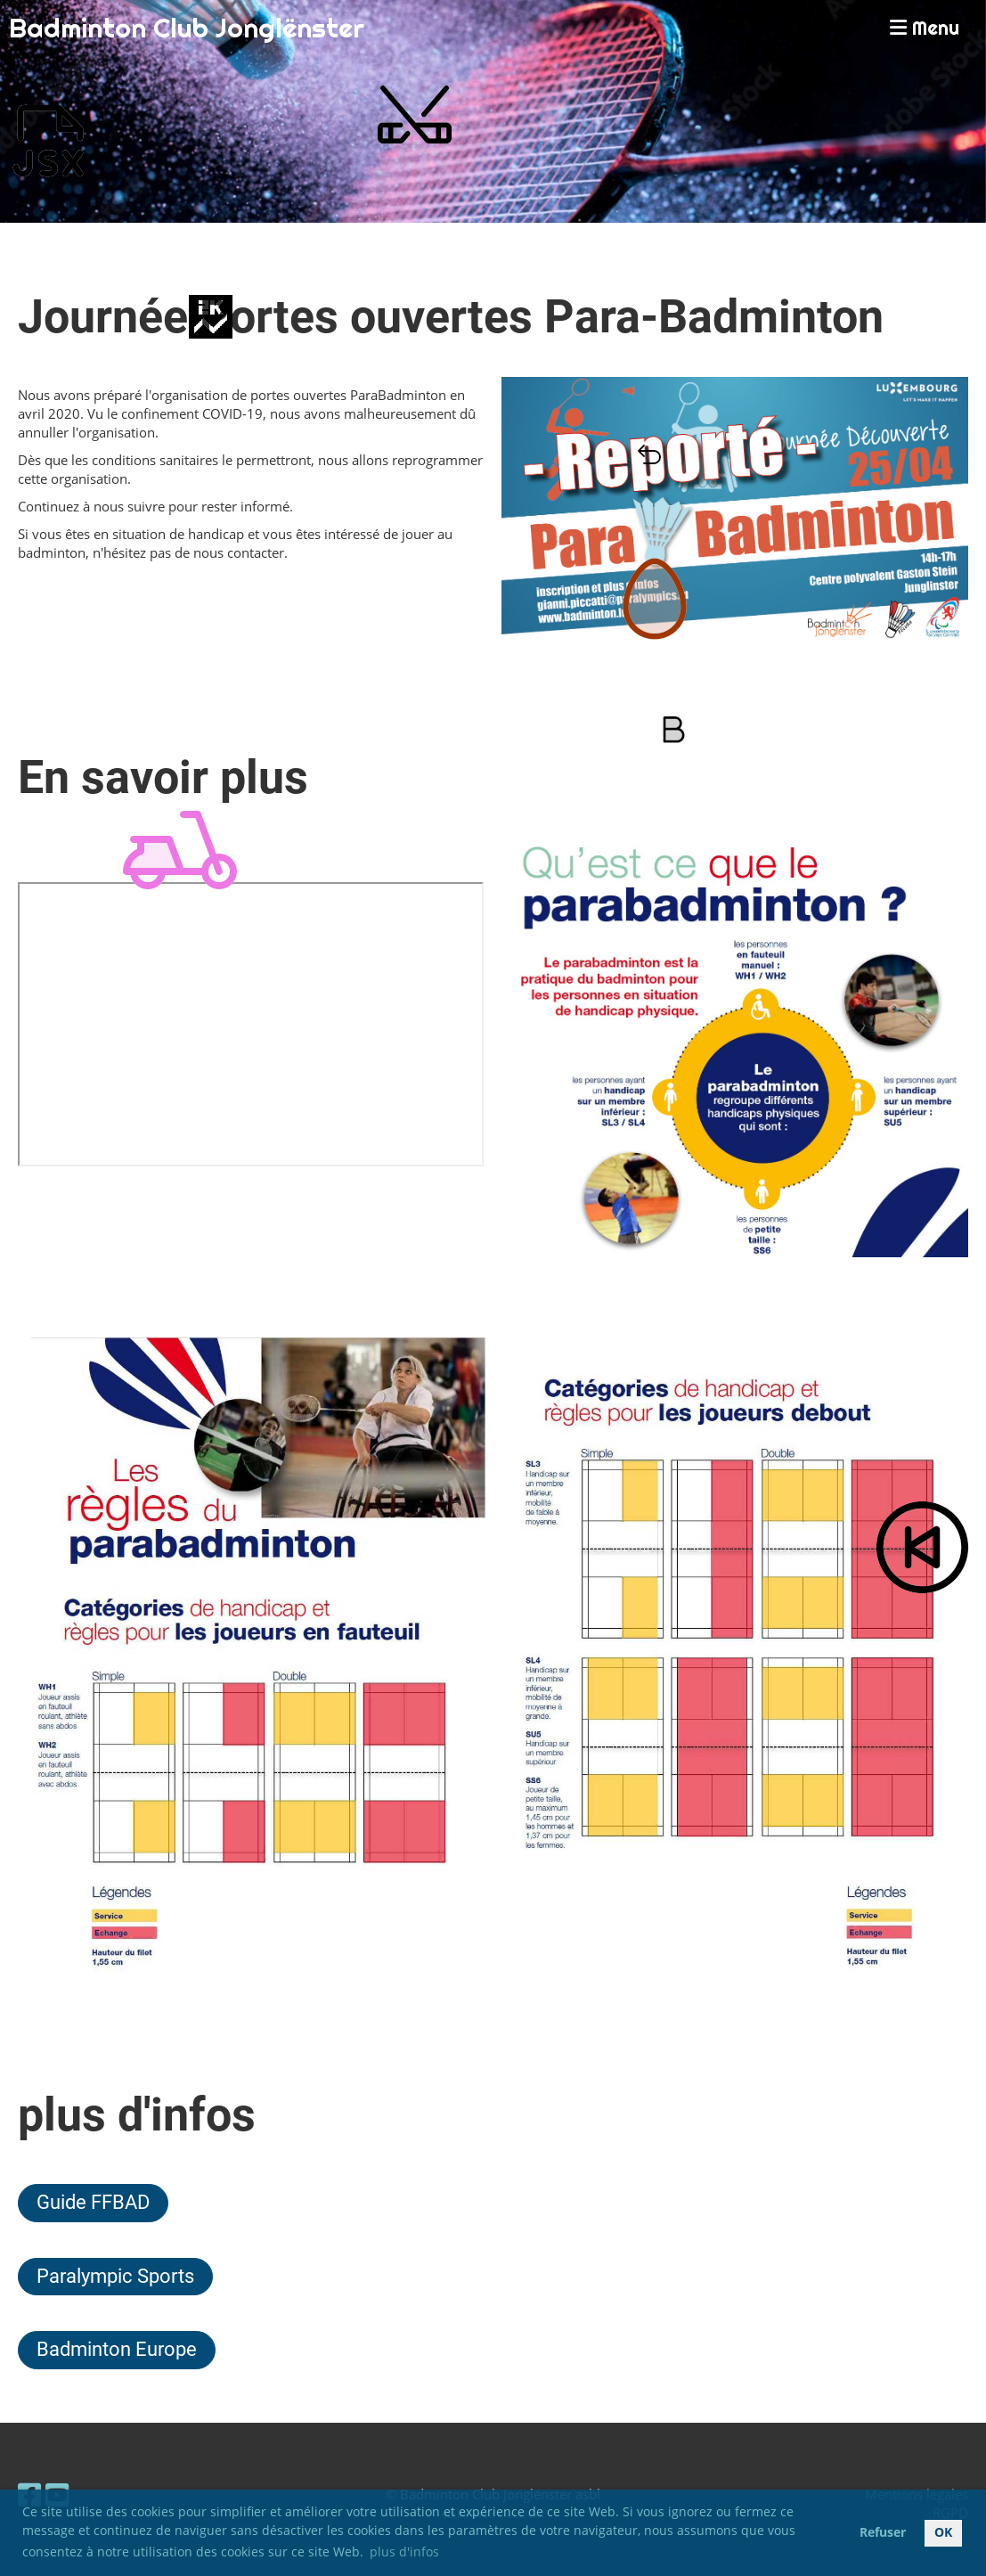  What do you see at coordinates (180, 854) in the screenshot?
I see `select moped or scooter delivery option` at bounding box center [180, 854].